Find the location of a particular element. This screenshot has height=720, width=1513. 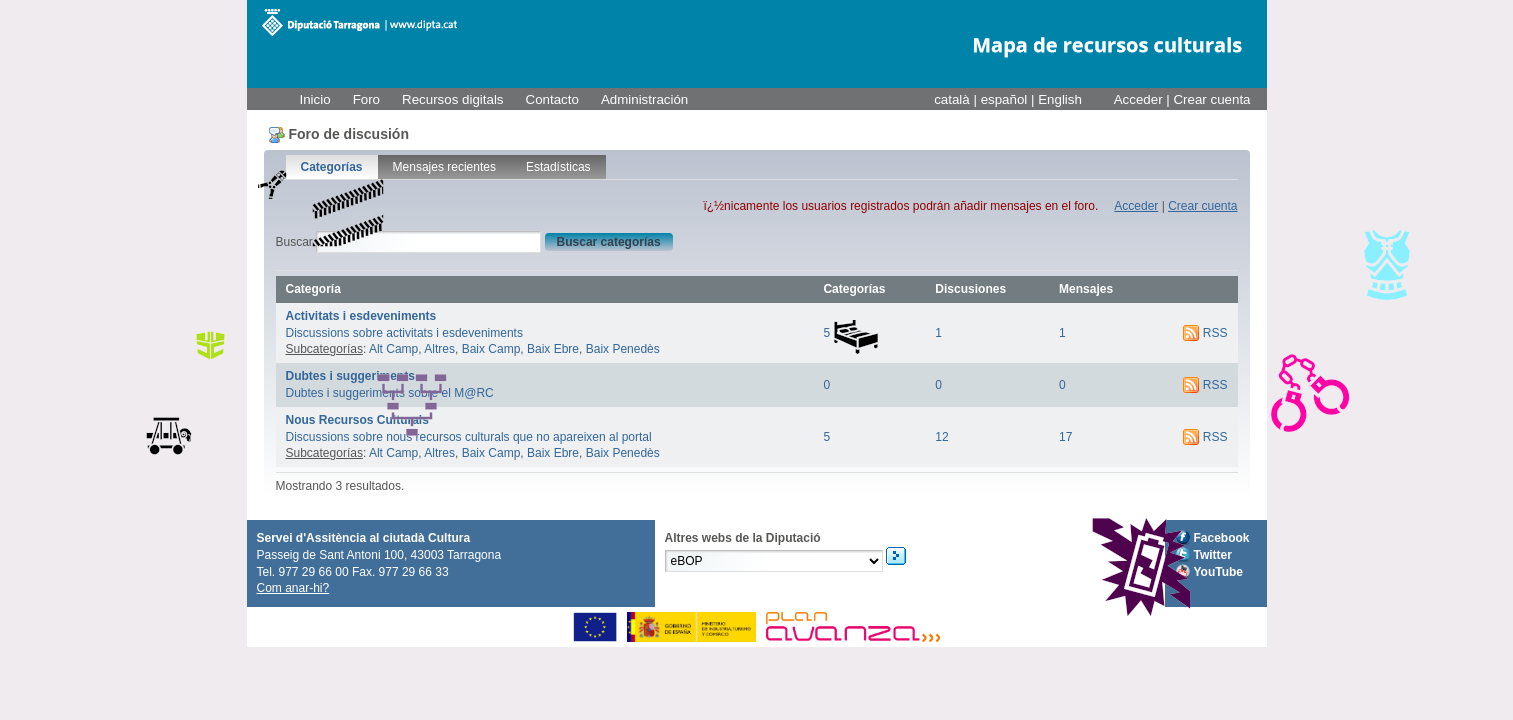

view family tree or genealogy chart is located at coordinates (412, 405).